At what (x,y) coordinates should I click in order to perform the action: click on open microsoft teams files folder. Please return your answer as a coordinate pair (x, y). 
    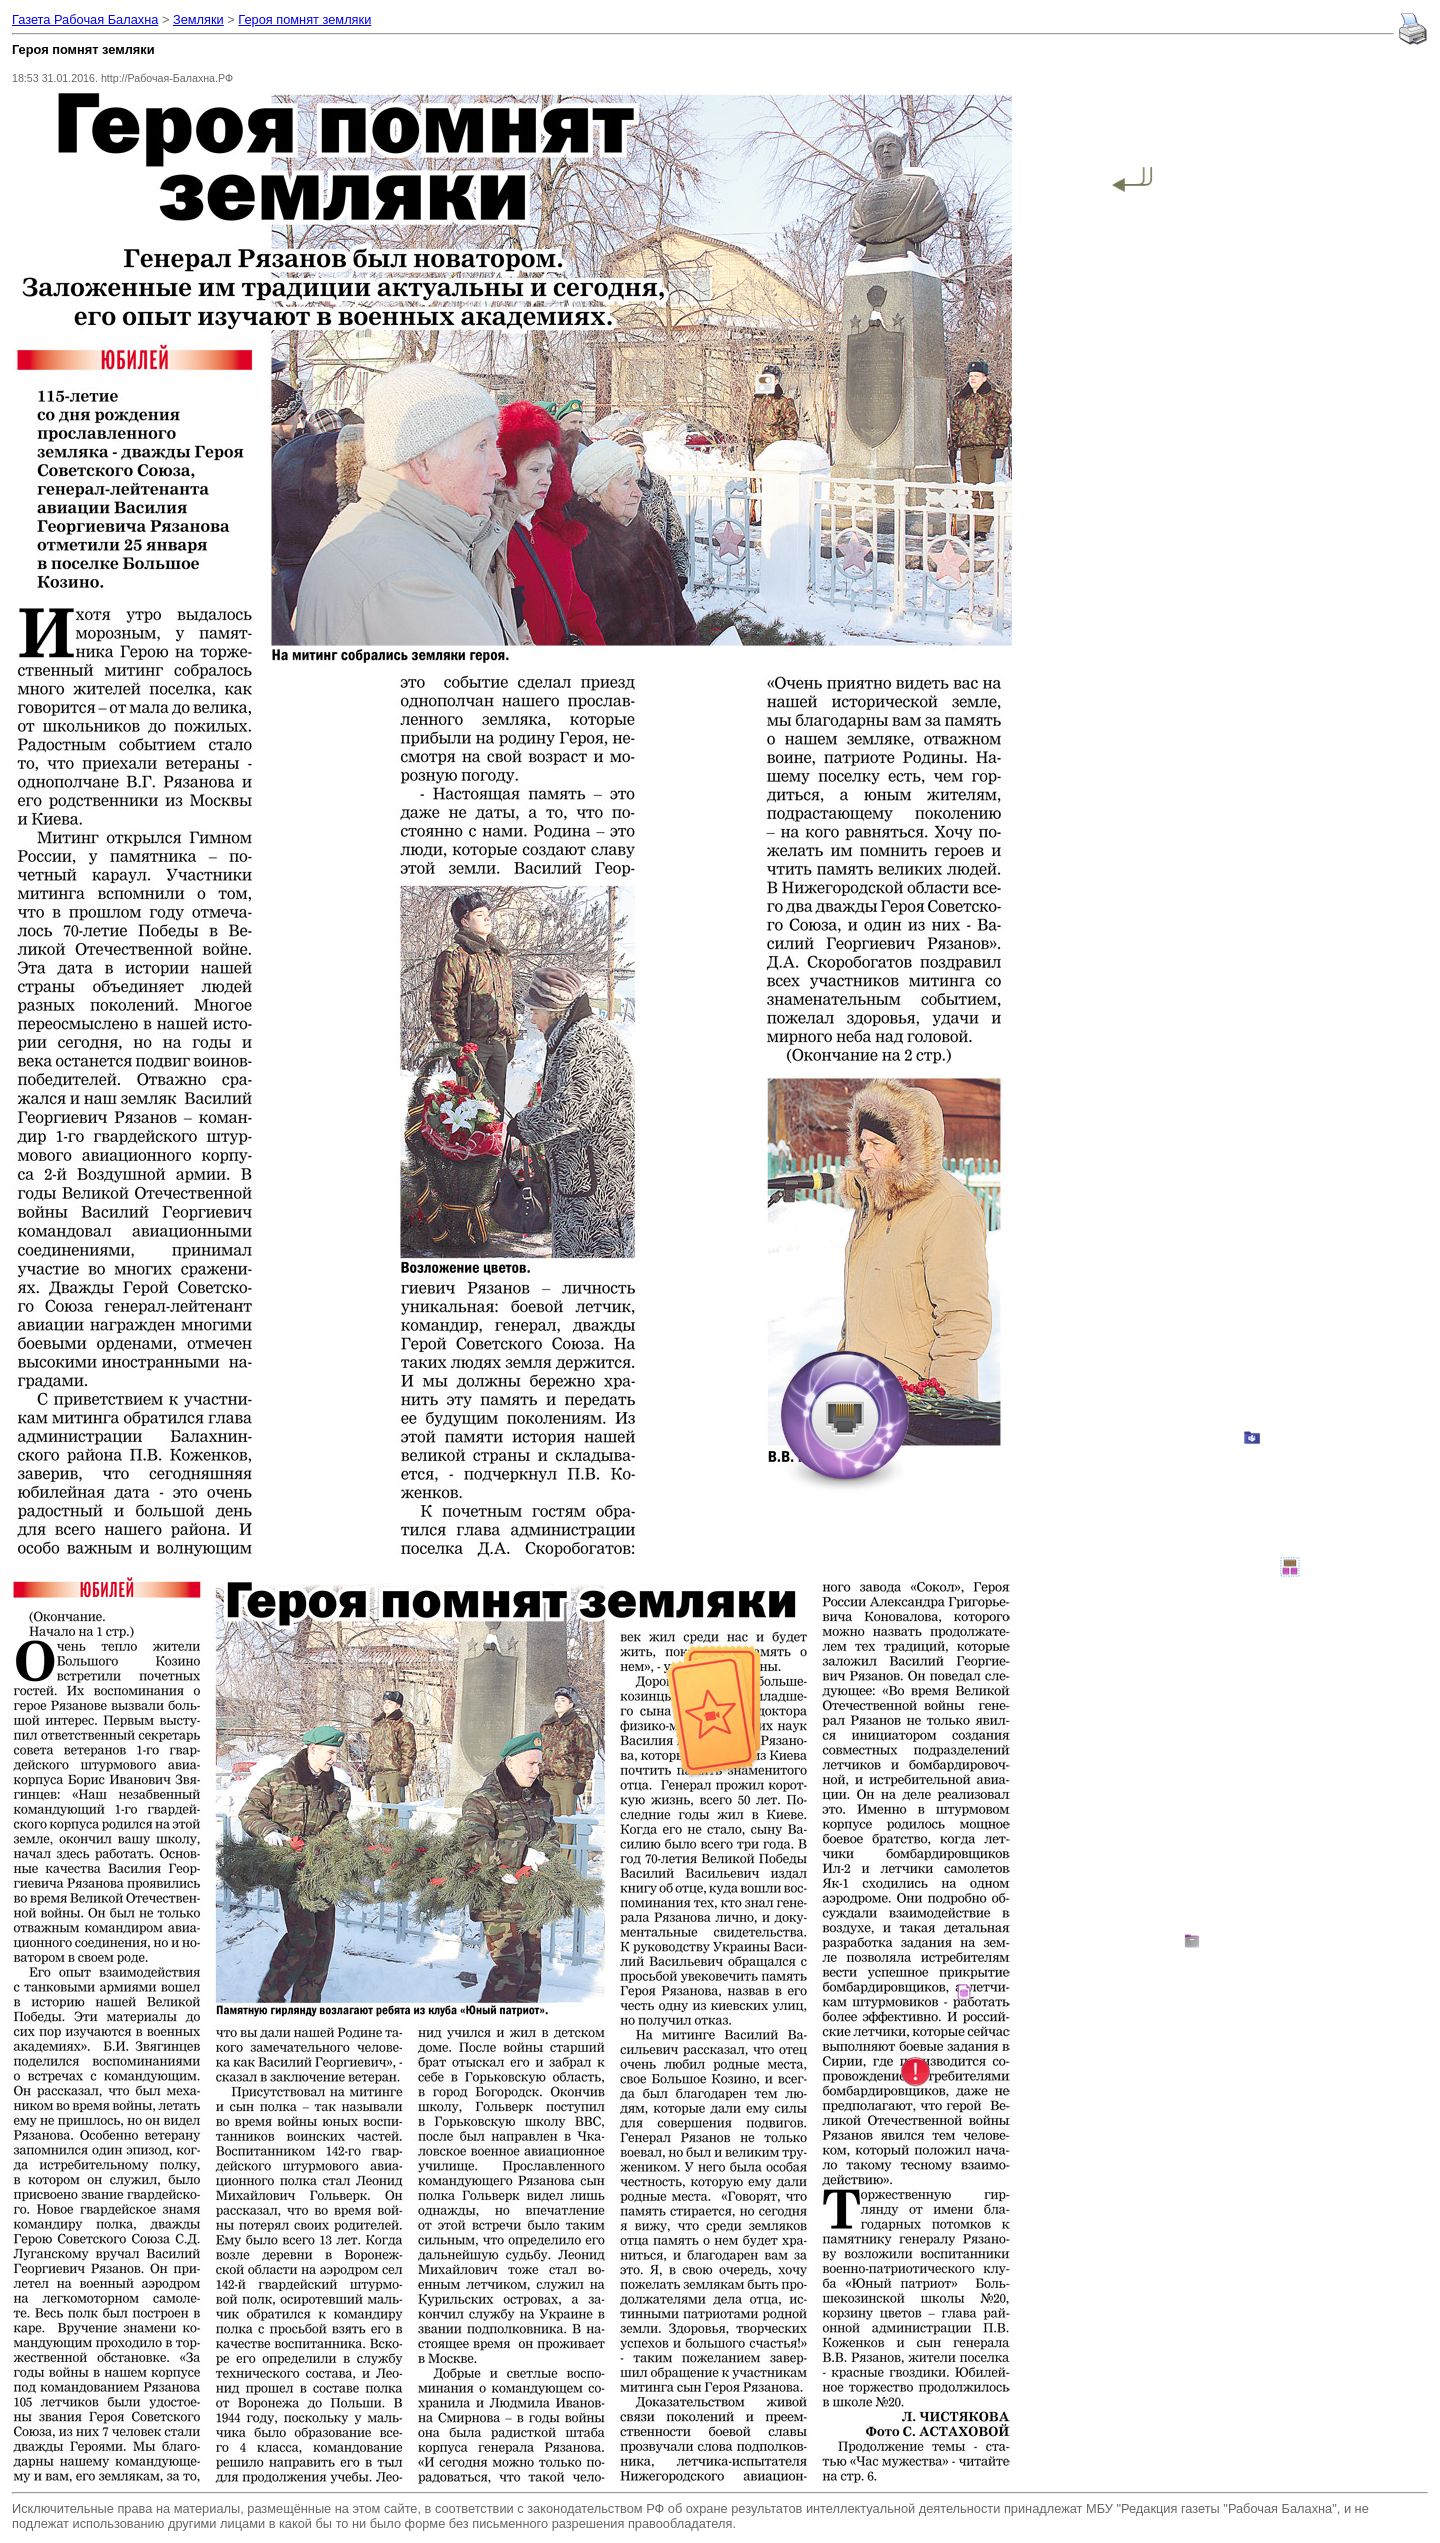
    Looking at the image, I should click on (1252, 1438).